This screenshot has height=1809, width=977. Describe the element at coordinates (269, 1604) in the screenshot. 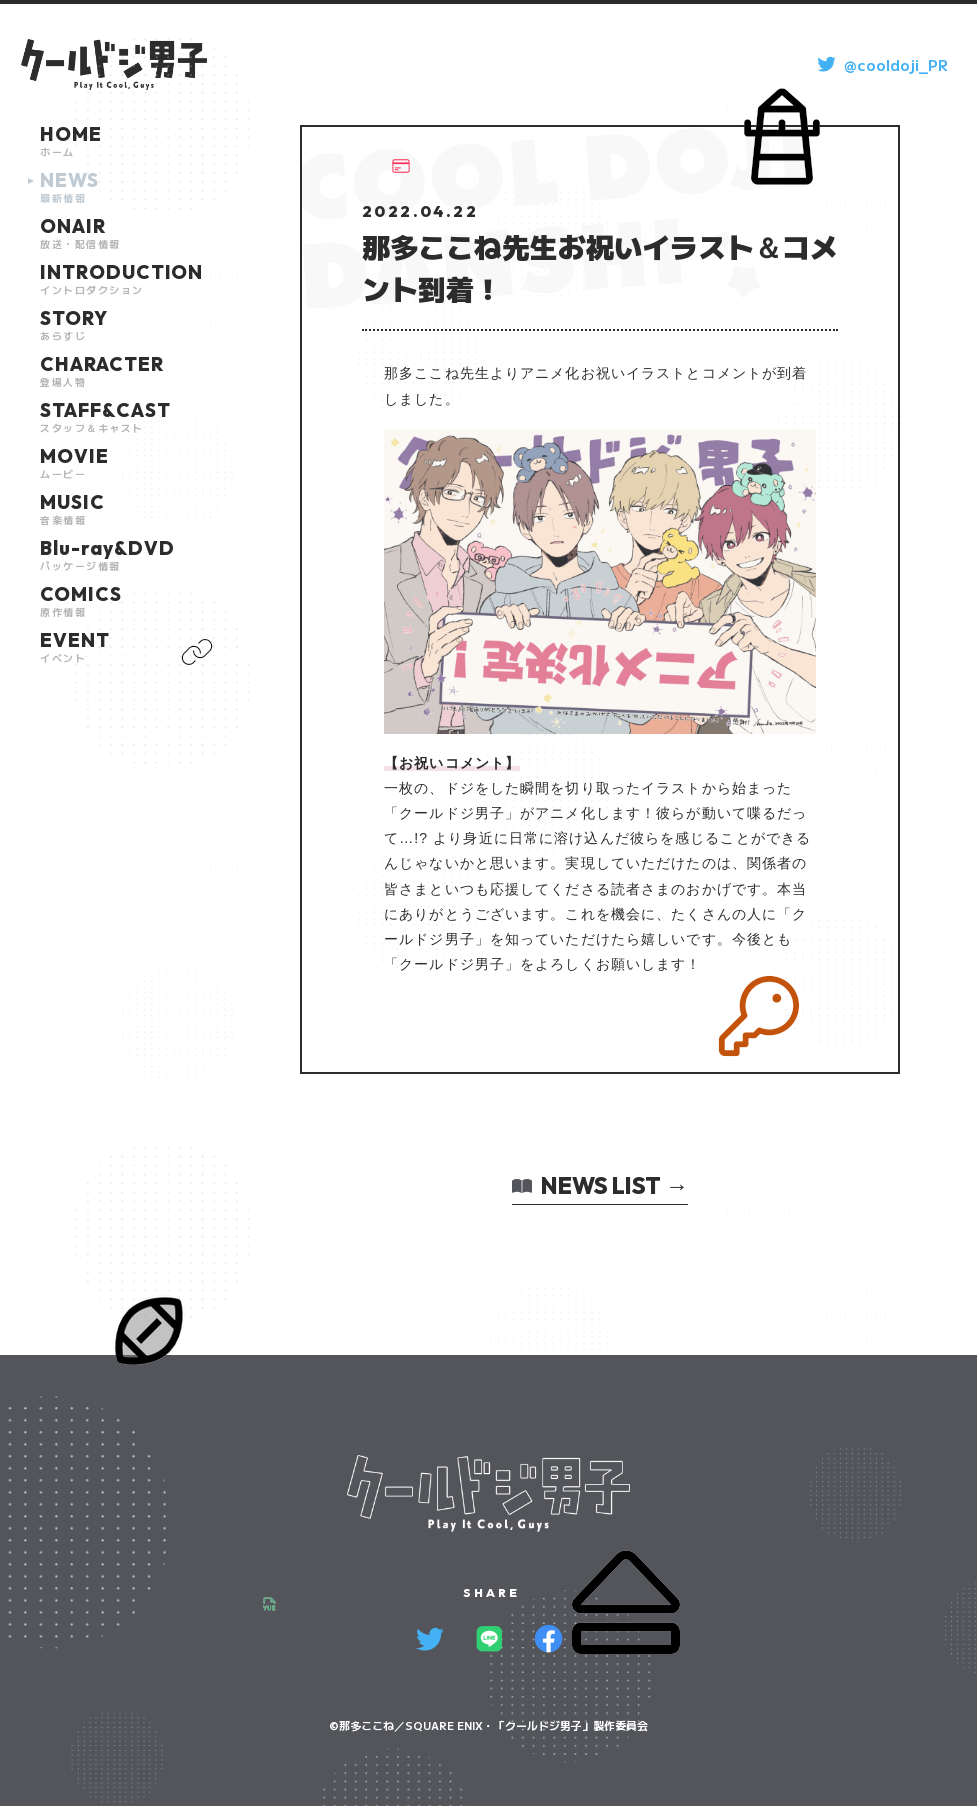

I see `vue.js component or project file` at that location.